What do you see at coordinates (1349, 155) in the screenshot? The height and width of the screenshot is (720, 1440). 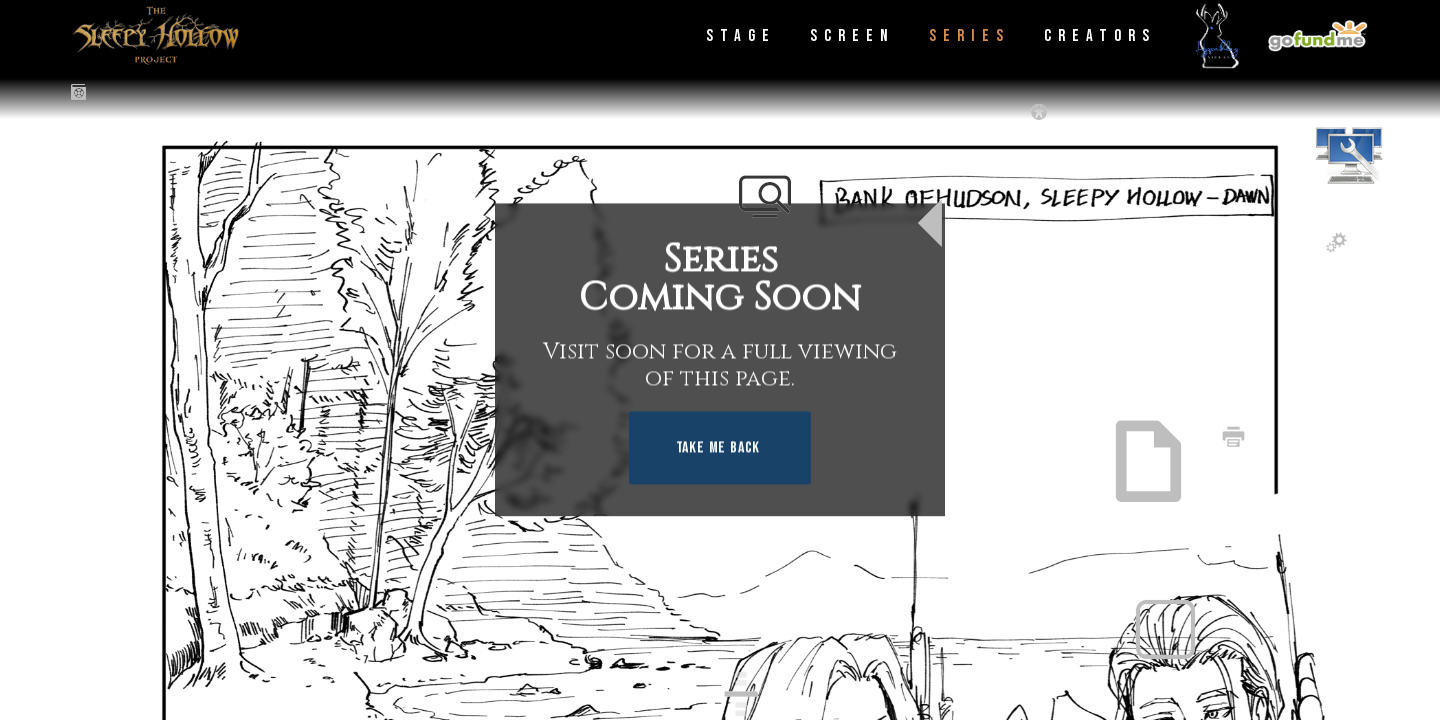 I see `access network and connection settings` at bounding box center [1349, 155].